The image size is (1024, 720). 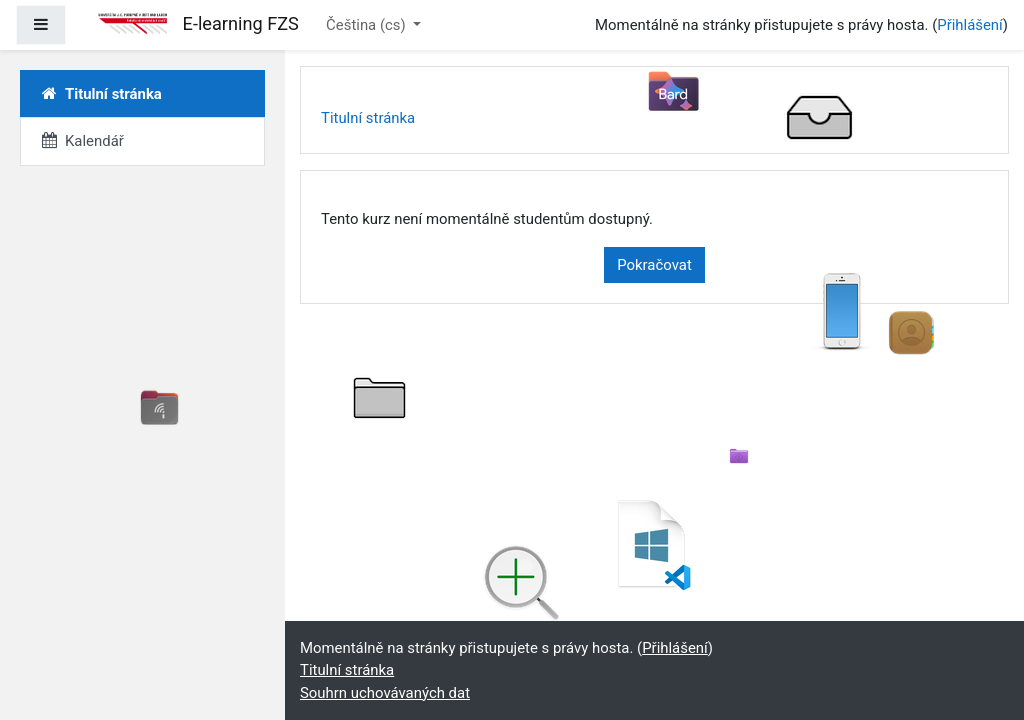 What do you see at coordinates (521, 582) in the screenshot?
I see `zoom to fit content within the visible area` at bounding box center [521, 582].